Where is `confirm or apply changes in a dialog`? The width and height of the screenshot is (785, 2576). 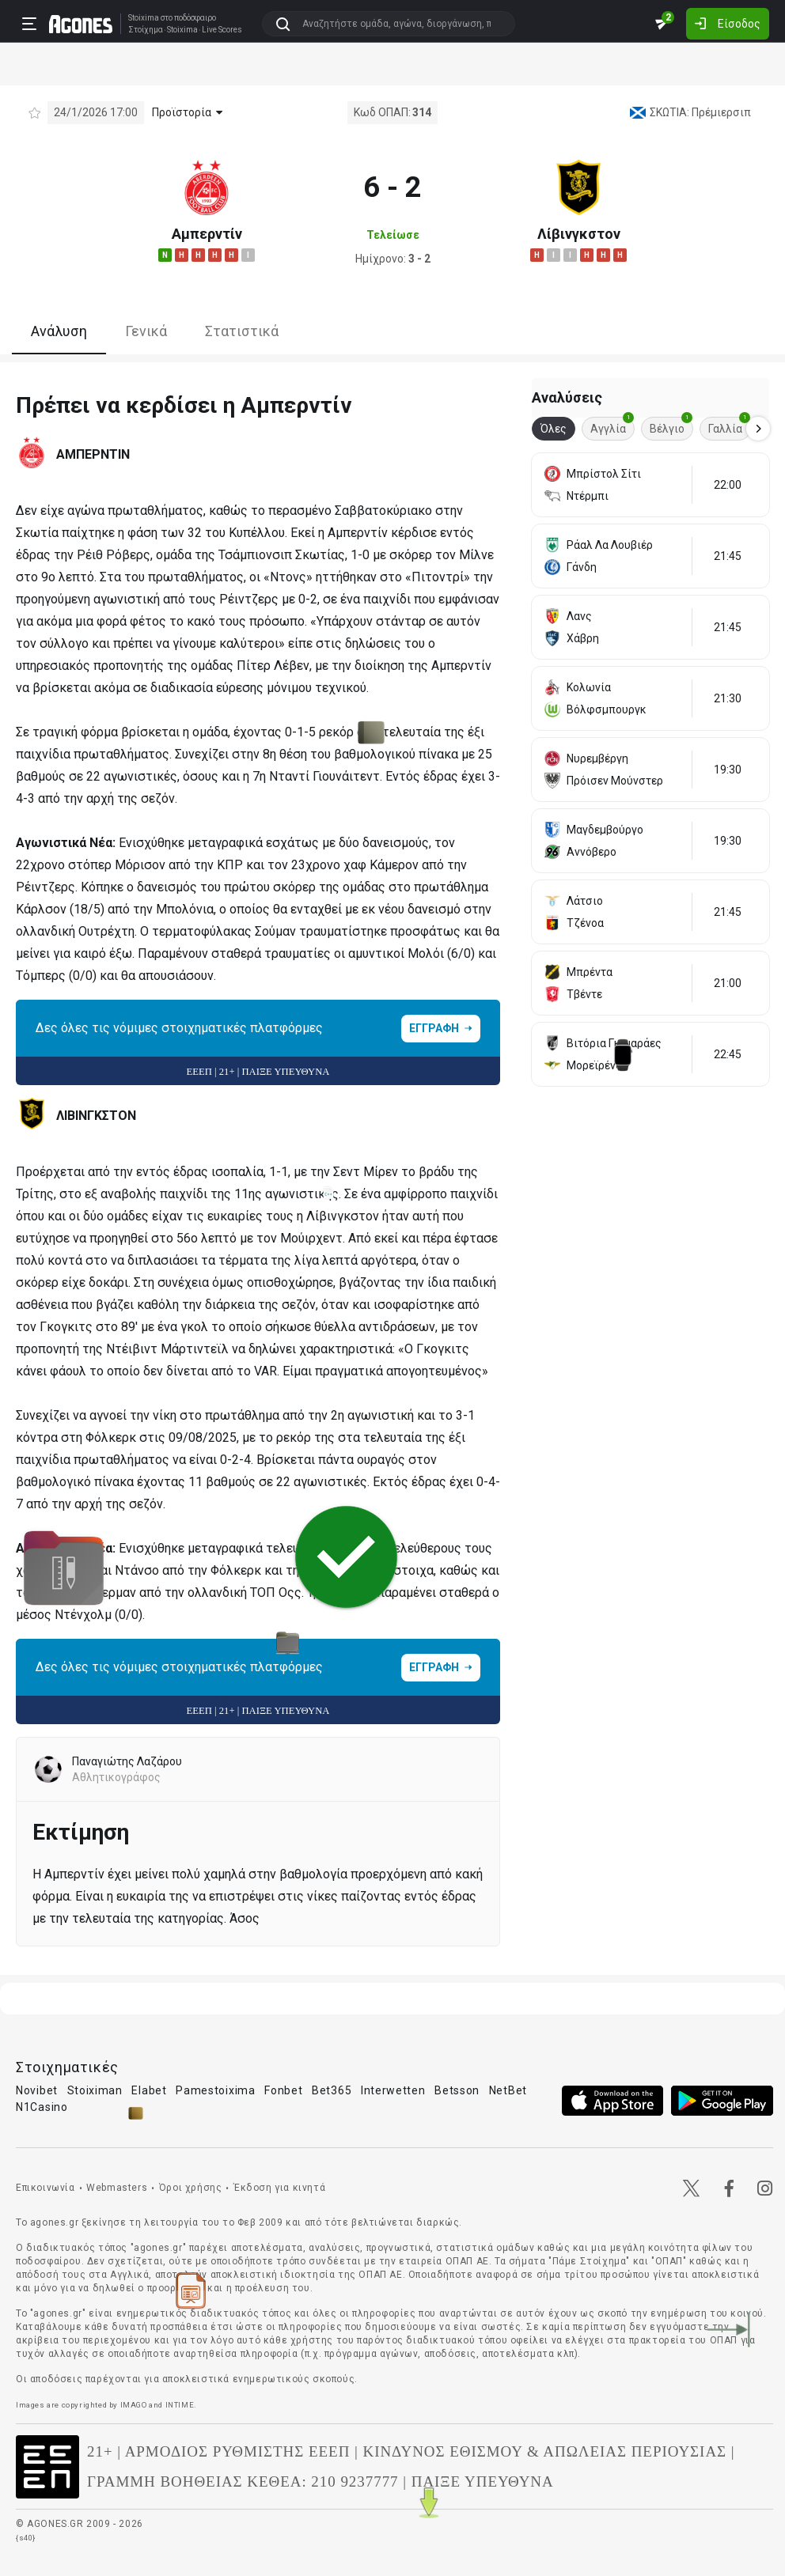
confirm or apply changes in a dialog is located at coordinates (346, 1557).